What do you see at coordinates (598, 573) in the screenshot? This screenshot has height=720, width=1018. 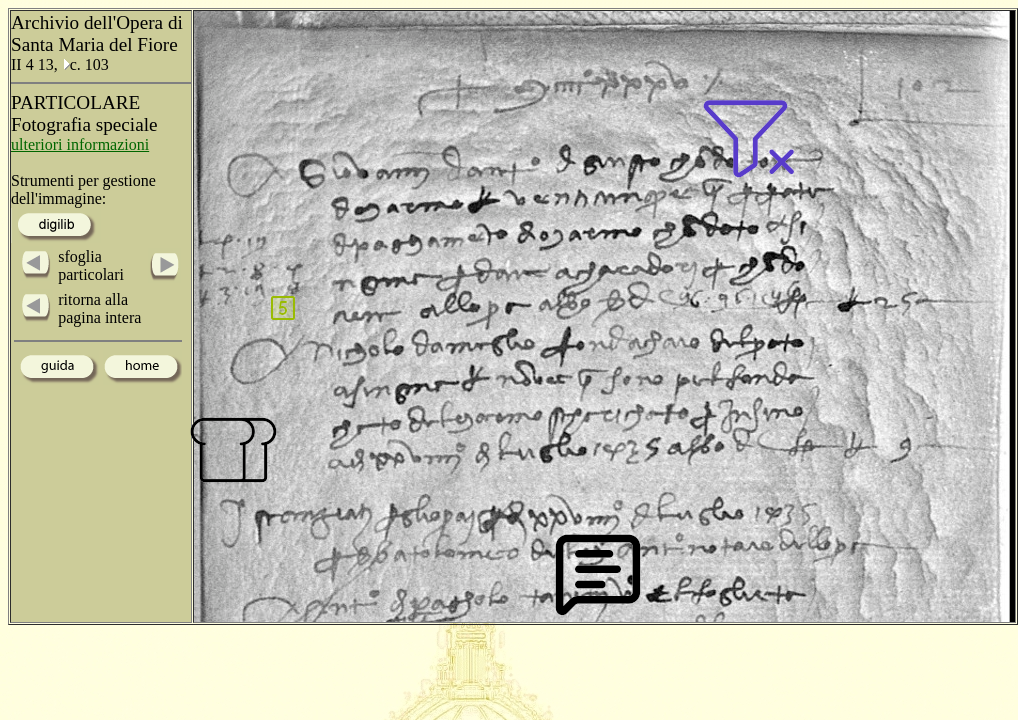 I see `open a chat or messaging feature` at bounding box center [598, 573].